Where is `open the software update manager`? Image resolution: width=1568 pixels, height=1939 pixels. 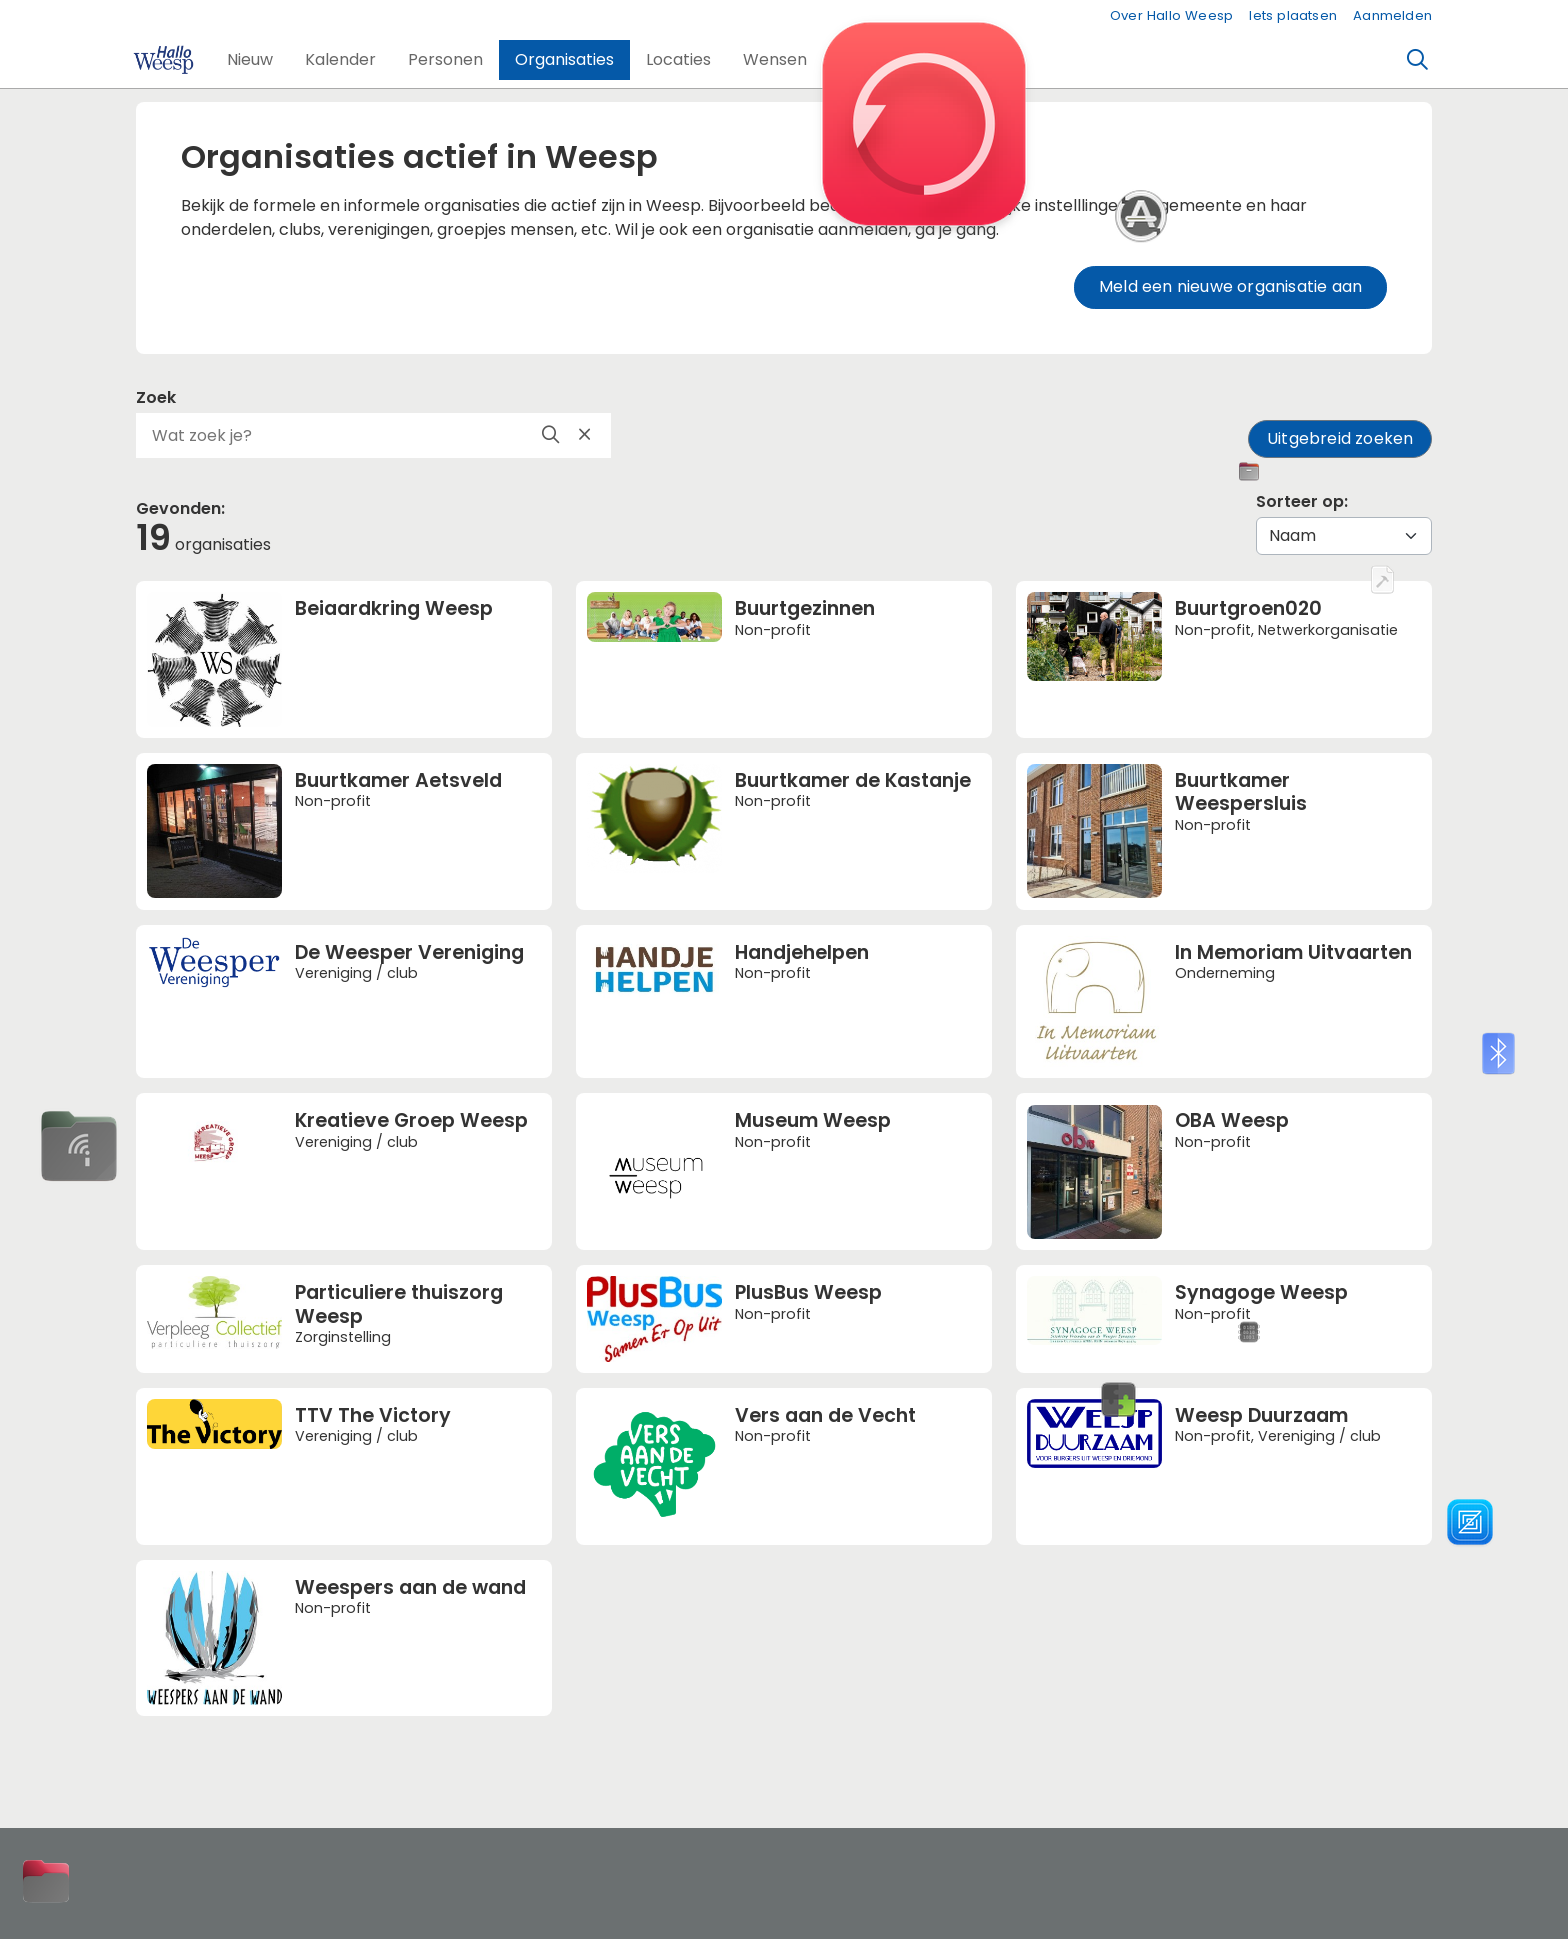
open the software update manager is located at coordinates (1141, 216).